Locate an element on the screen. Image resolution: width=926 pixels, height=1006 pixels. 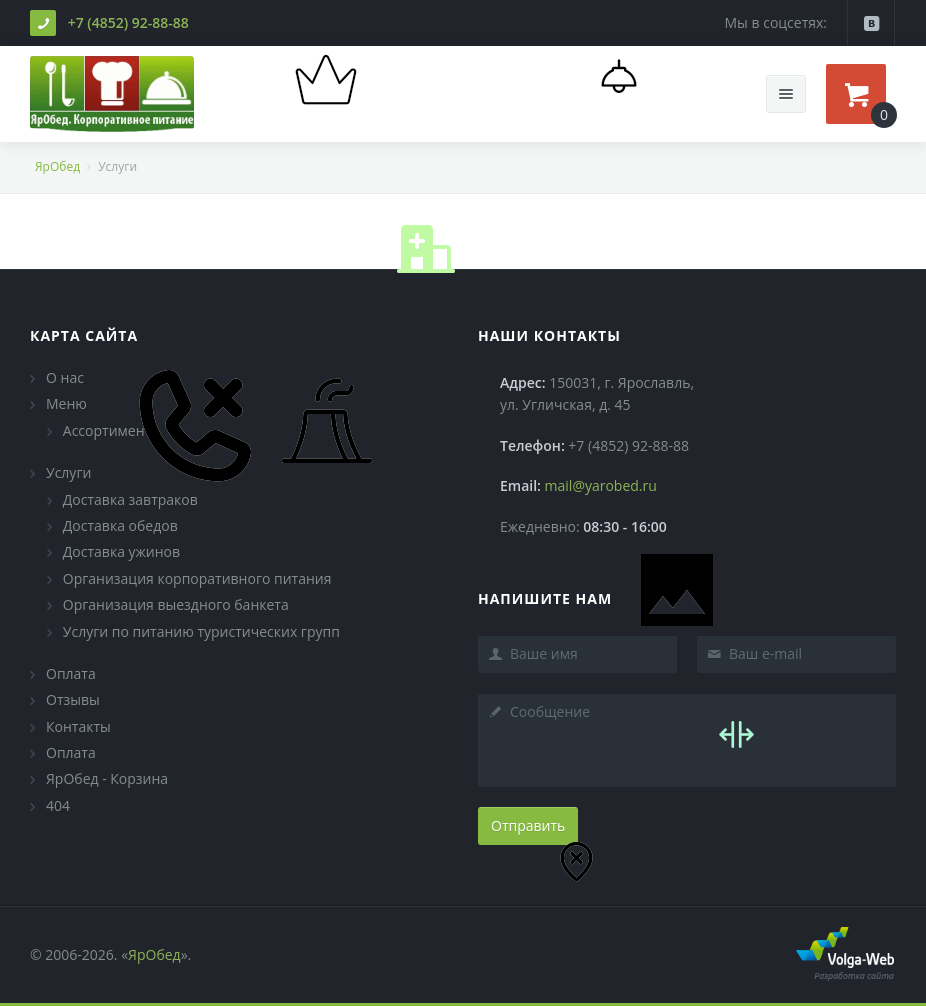
insert an image into a document or post is located at coordinates (677, 590).